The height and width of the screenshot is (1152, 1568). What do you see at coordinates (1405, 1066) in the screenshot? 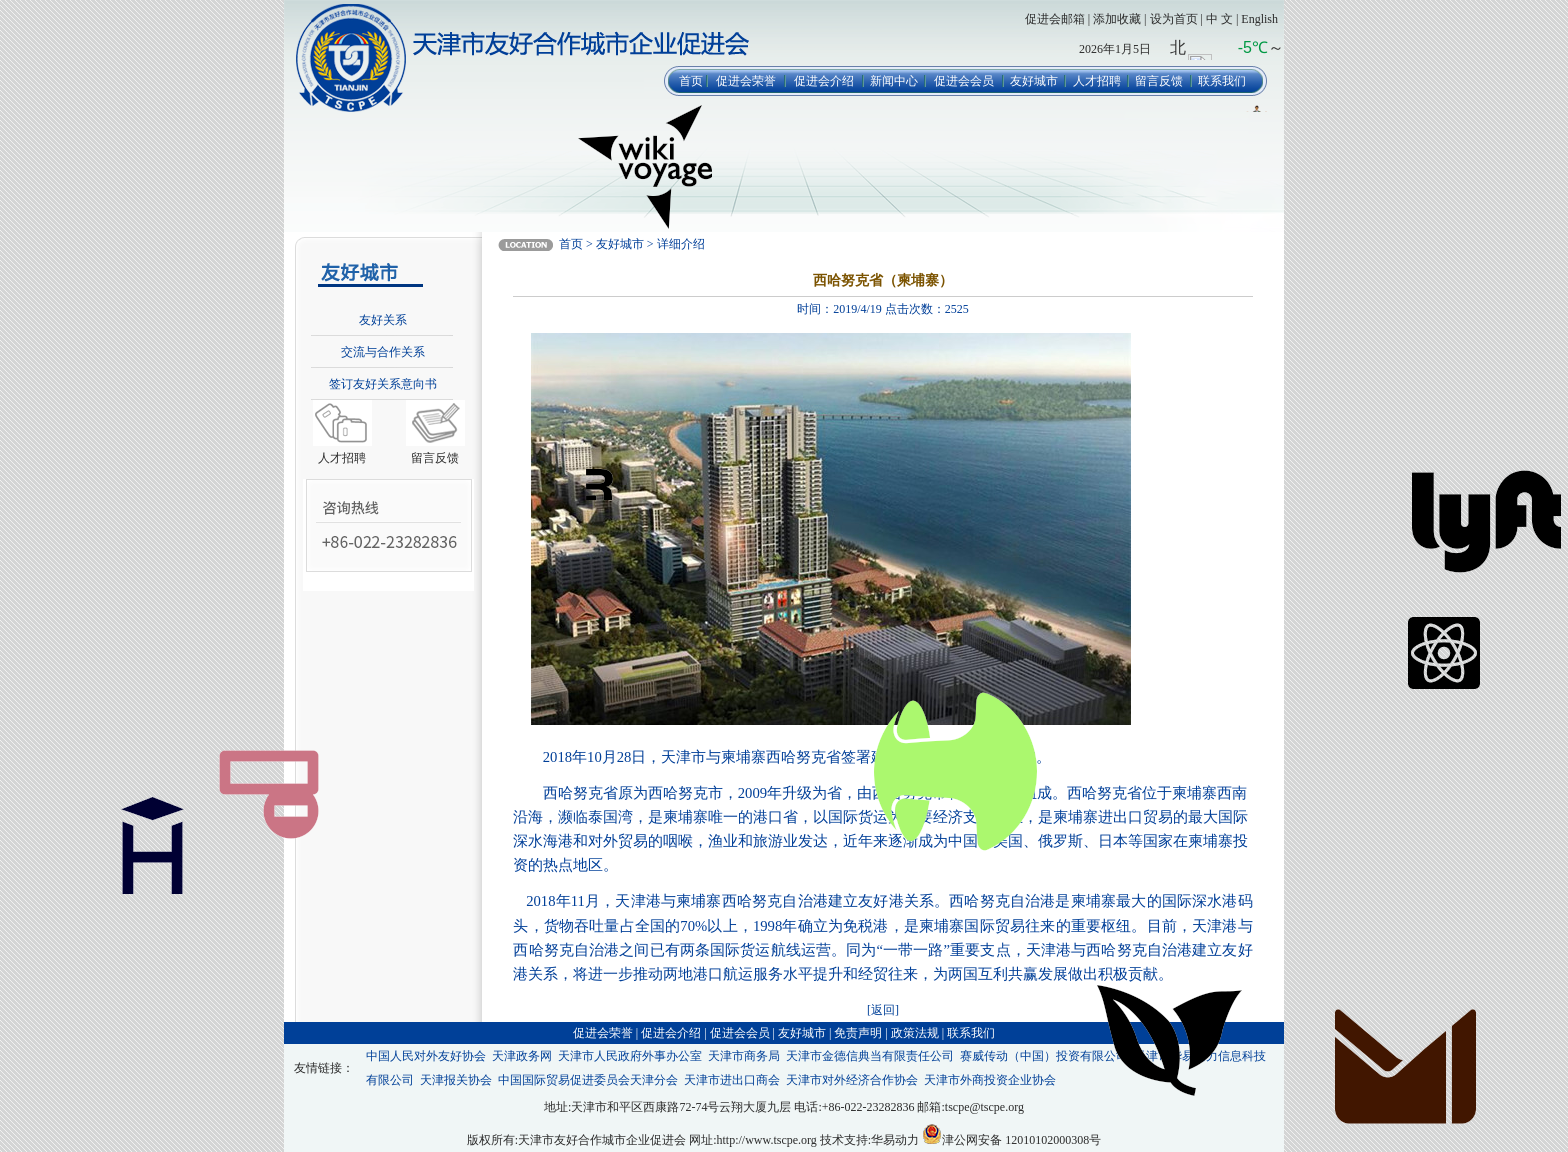
I see `open ProtonMail app` at bounding box center [1405, 1066].